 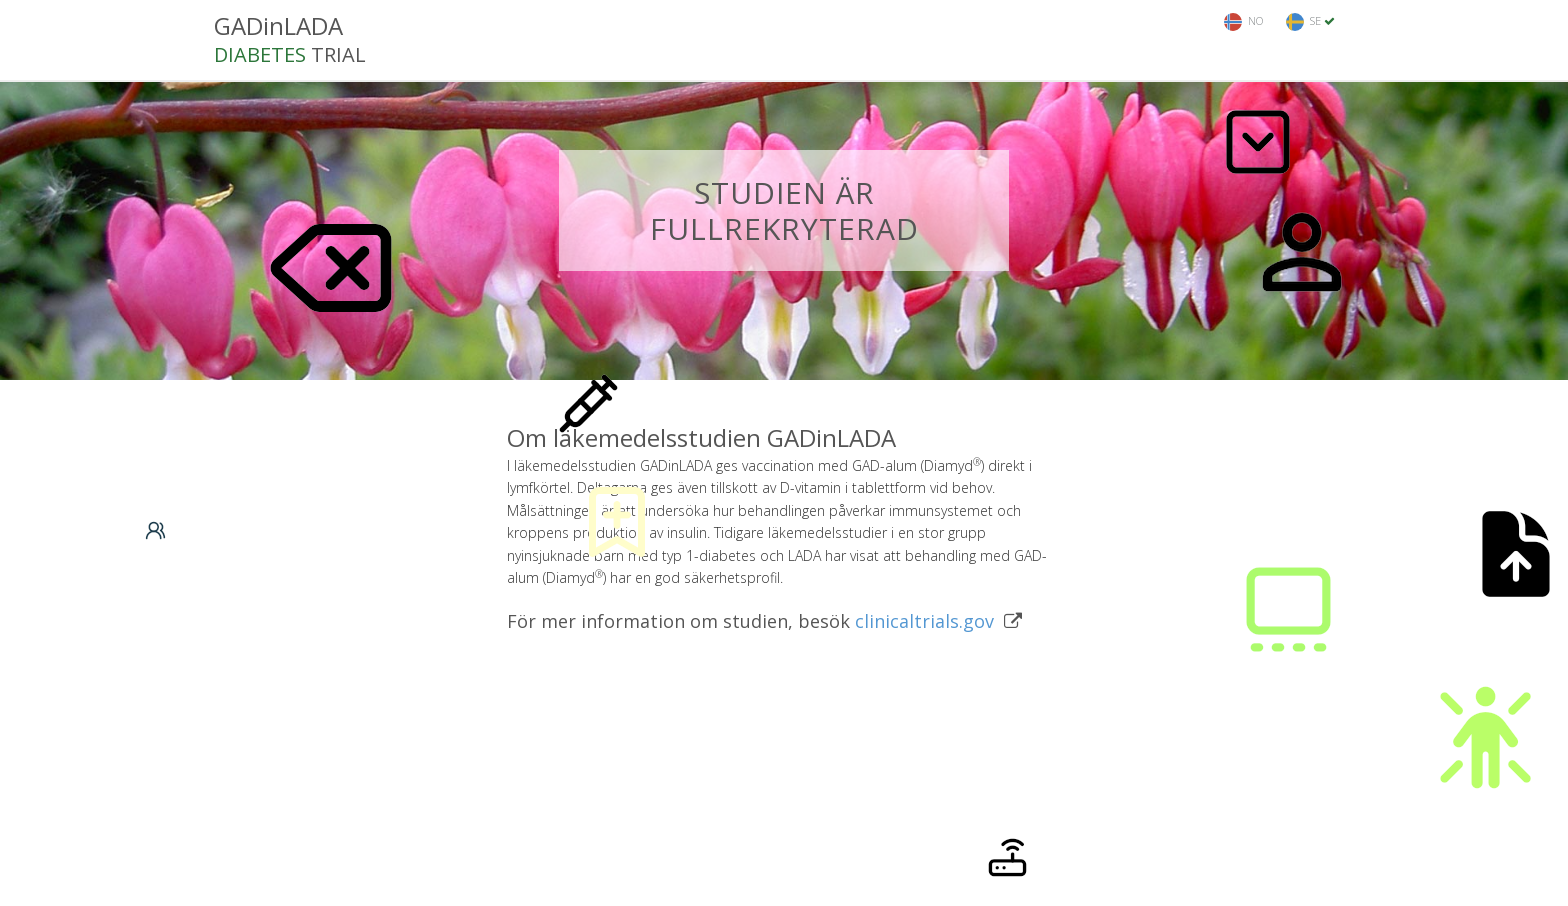 I want to click on view gallery in thumbnail grid mode, so click(x=1288, y=609).